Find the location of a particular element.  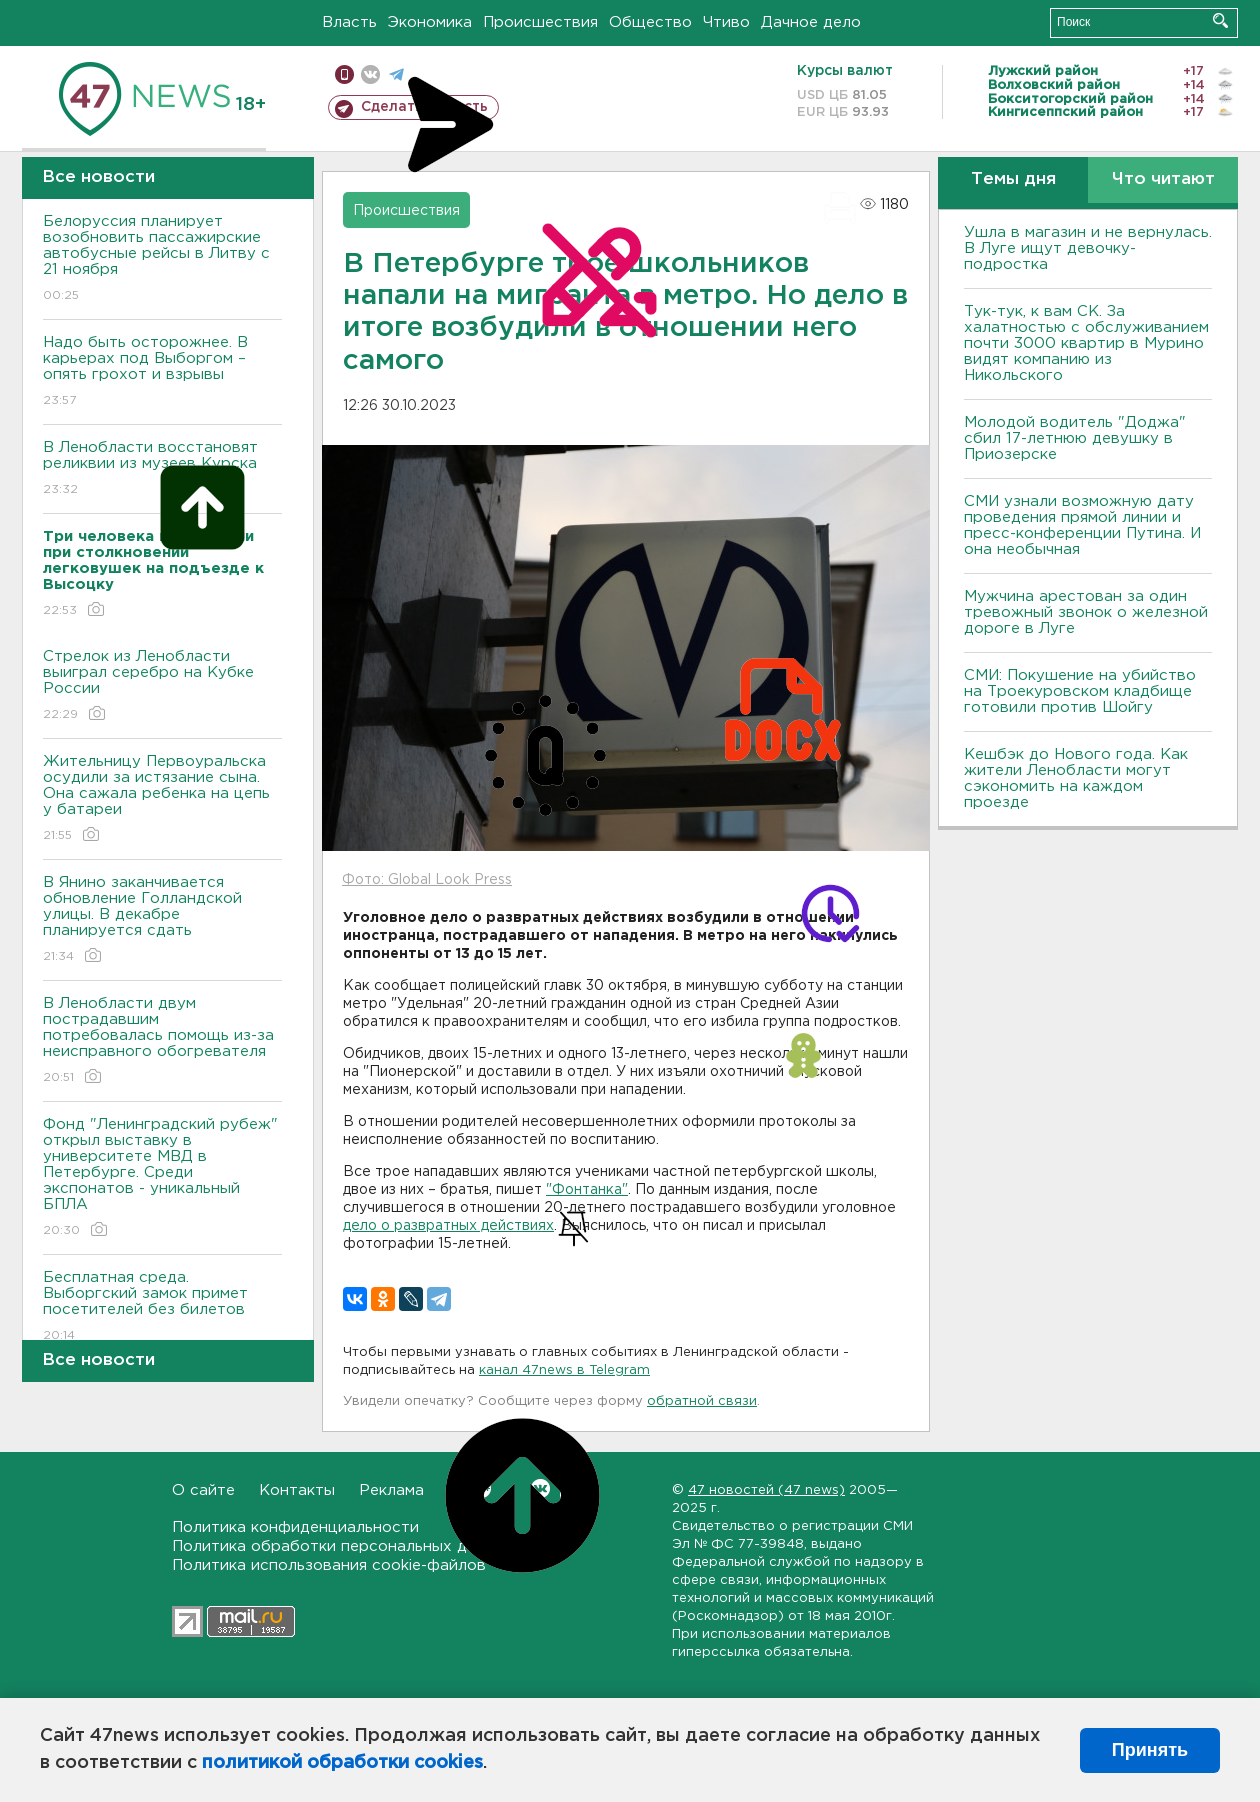

send a message is located at coordinates (445, 124).